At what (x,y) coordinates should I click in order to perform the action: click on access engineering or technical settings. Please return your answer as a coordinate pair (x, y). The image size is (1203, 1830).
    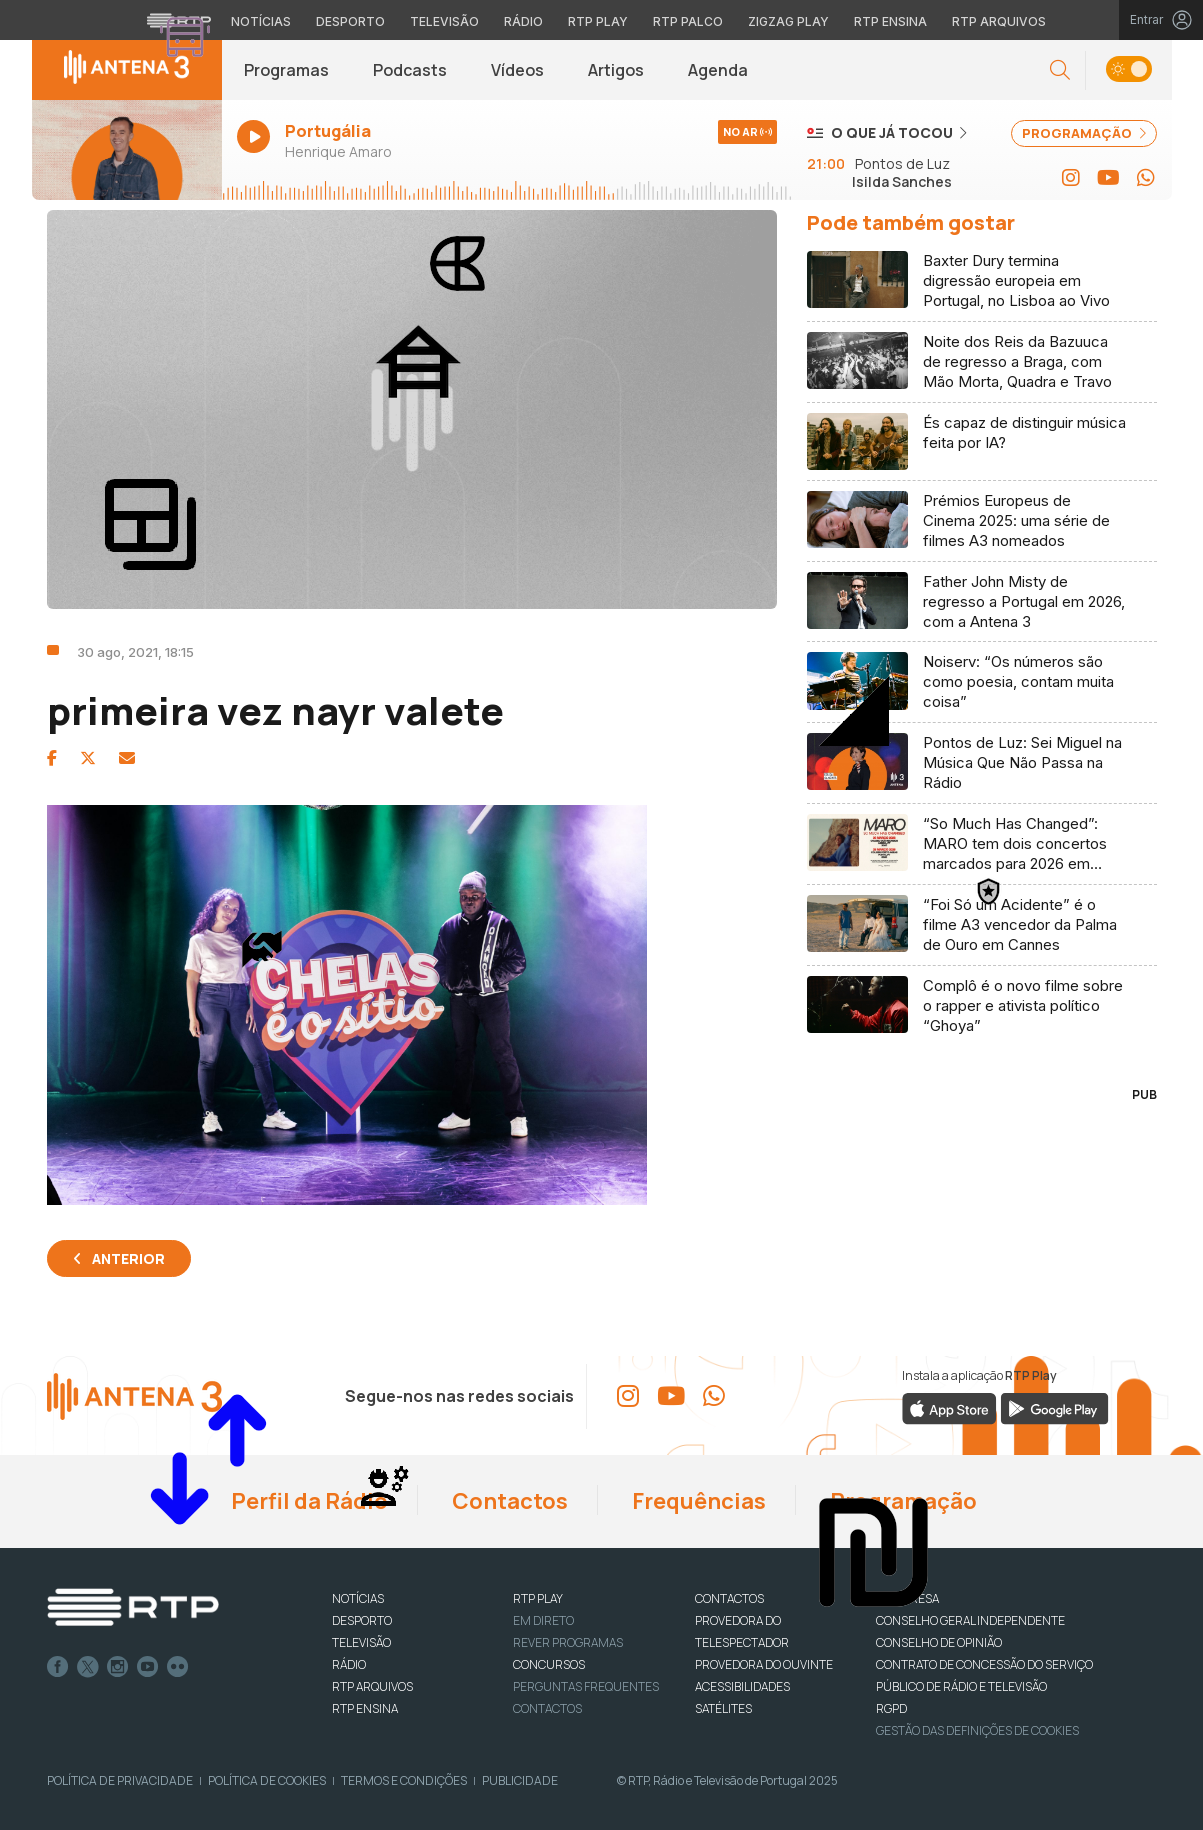
    Looking at the image, I should click on (385, 1486).